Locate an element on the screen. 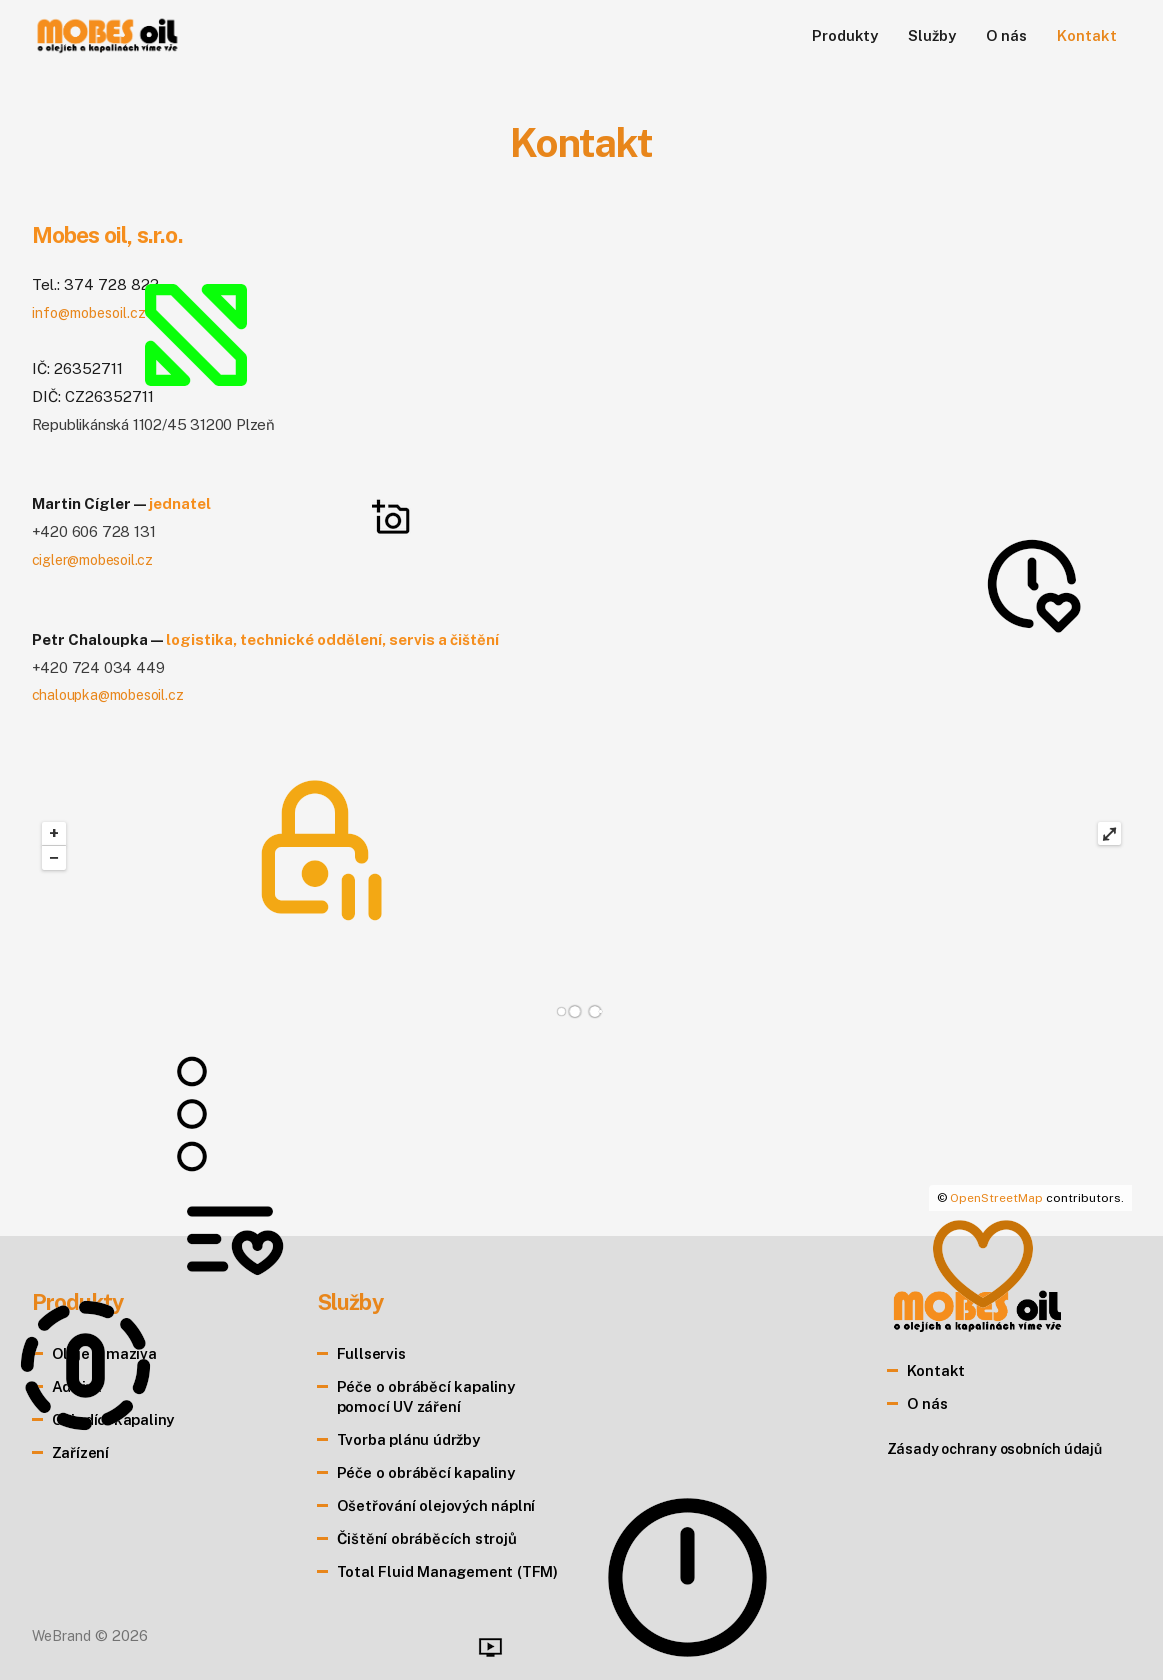 This screenshot has width=1163, height=1680. open apple news app is located at coordinates (196, 335).